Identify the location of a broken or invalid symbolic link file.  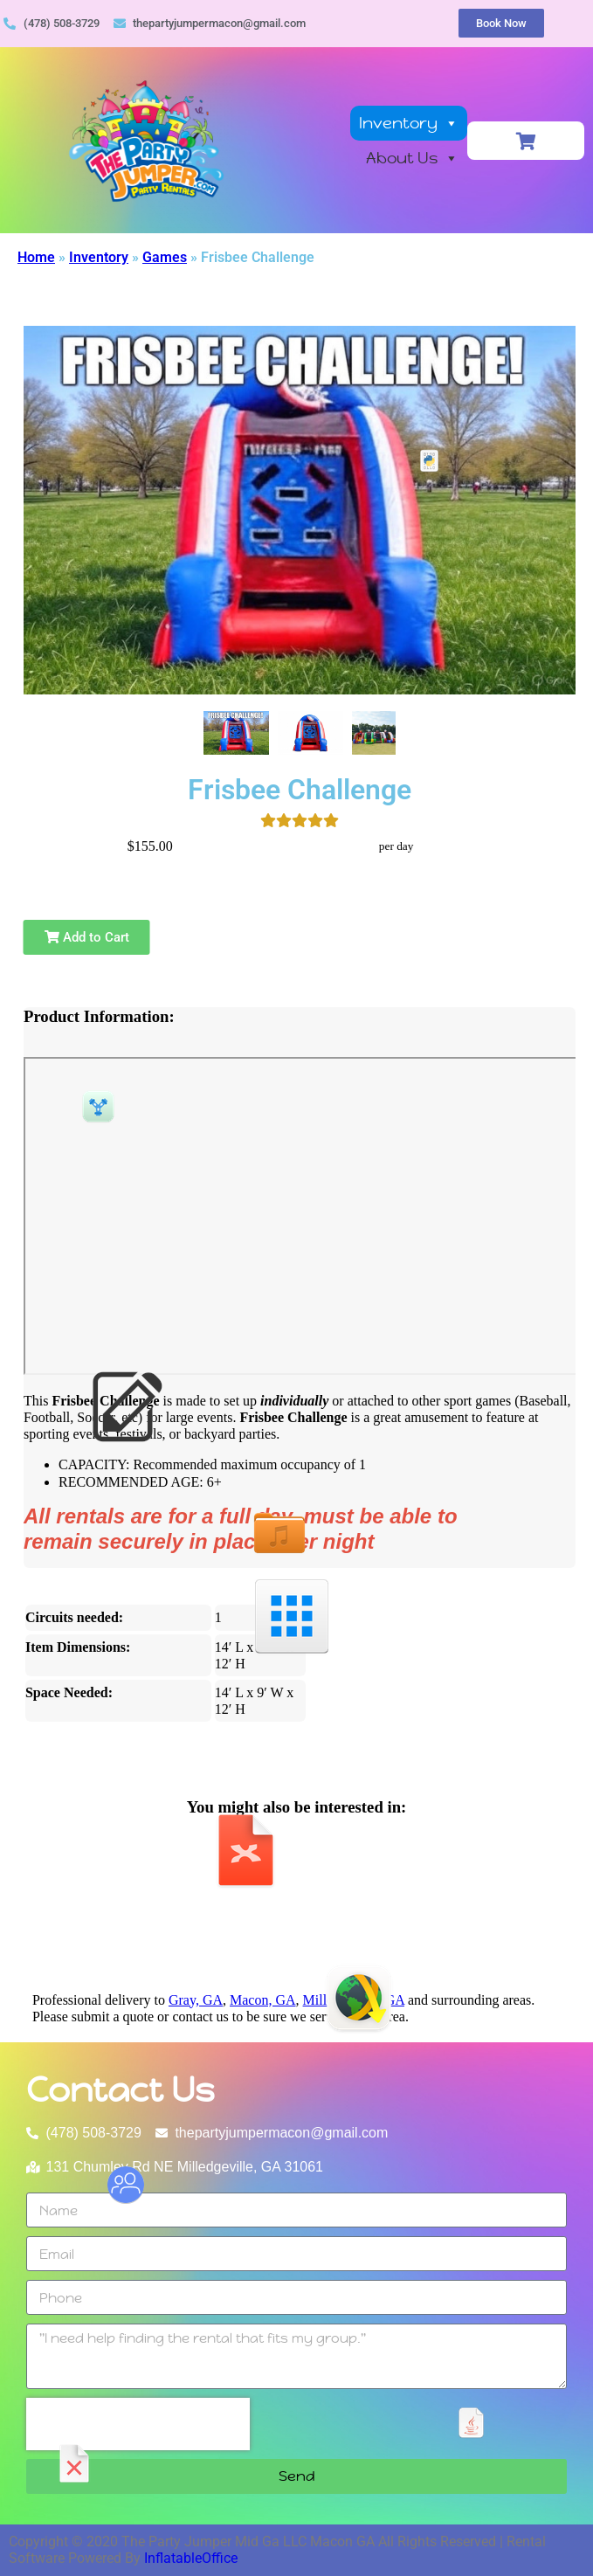
(74, 2464).